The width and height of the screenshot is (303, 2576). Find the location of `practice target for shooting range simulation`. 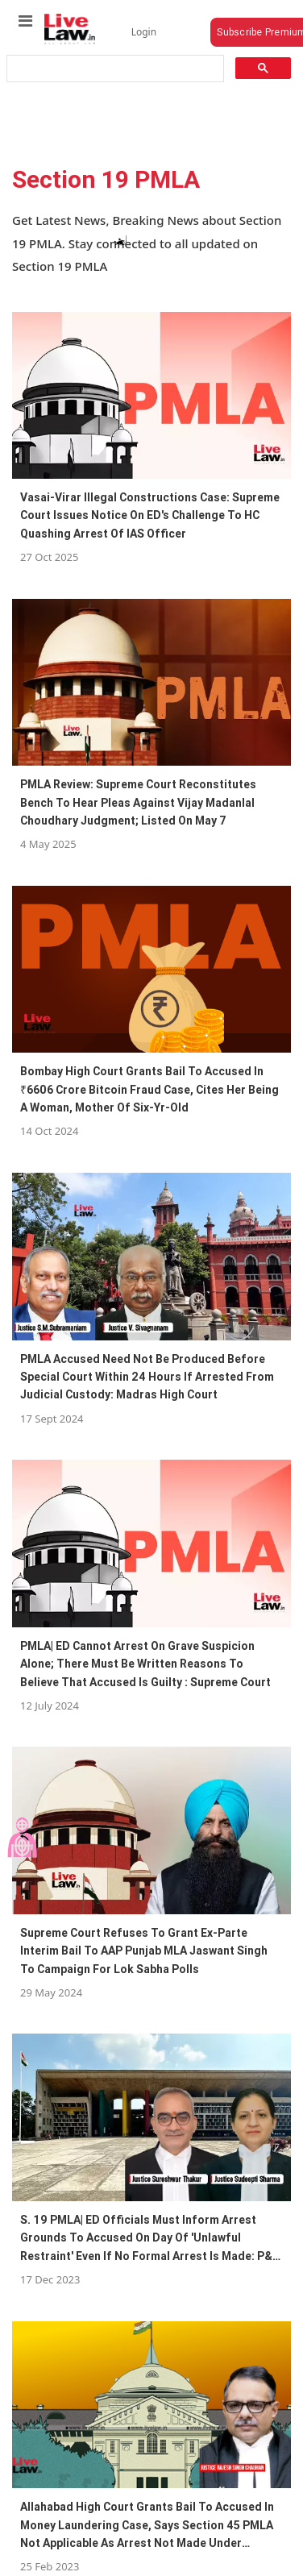

practice target for shooting range simulation is located at coordinates (22, 1837).